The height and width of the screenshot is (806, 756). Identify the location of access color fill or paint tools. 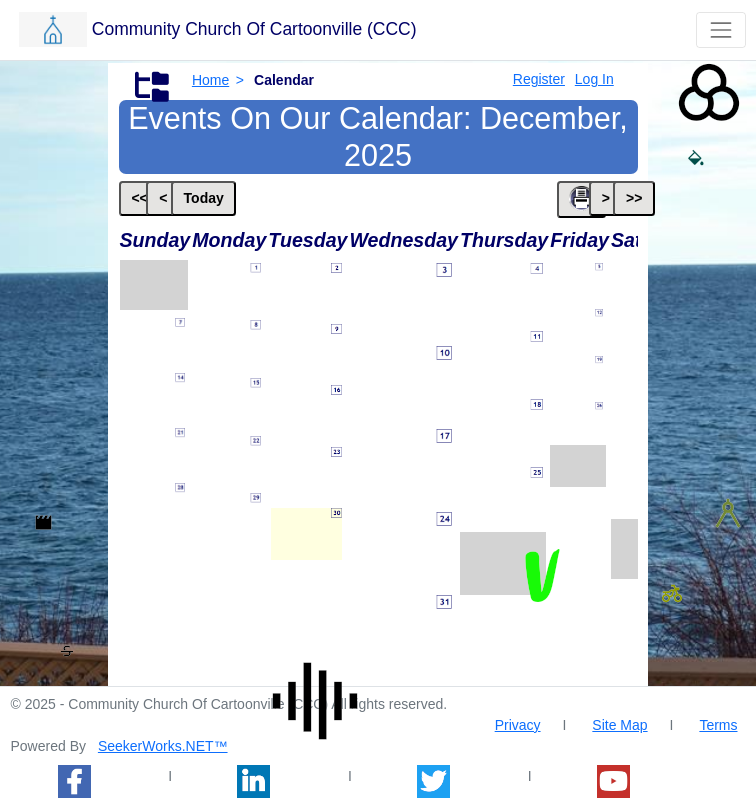
(695, 157).